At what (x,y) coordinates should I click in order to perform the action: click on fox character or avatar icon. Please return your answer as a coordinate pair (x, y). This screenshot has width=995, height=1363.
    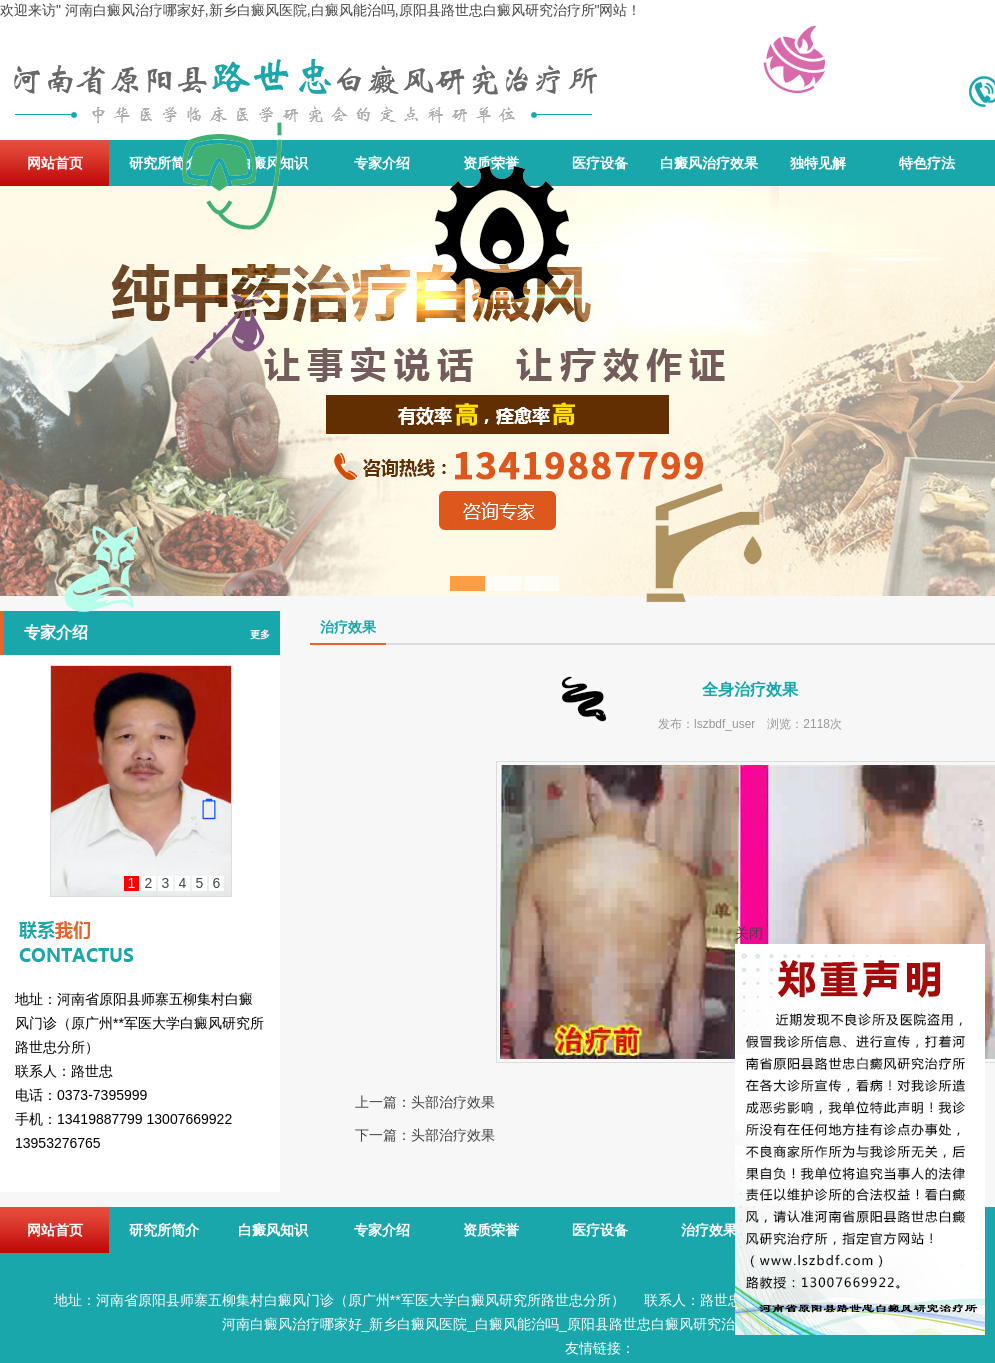
    Looking at the image, I should click on (101, 569).